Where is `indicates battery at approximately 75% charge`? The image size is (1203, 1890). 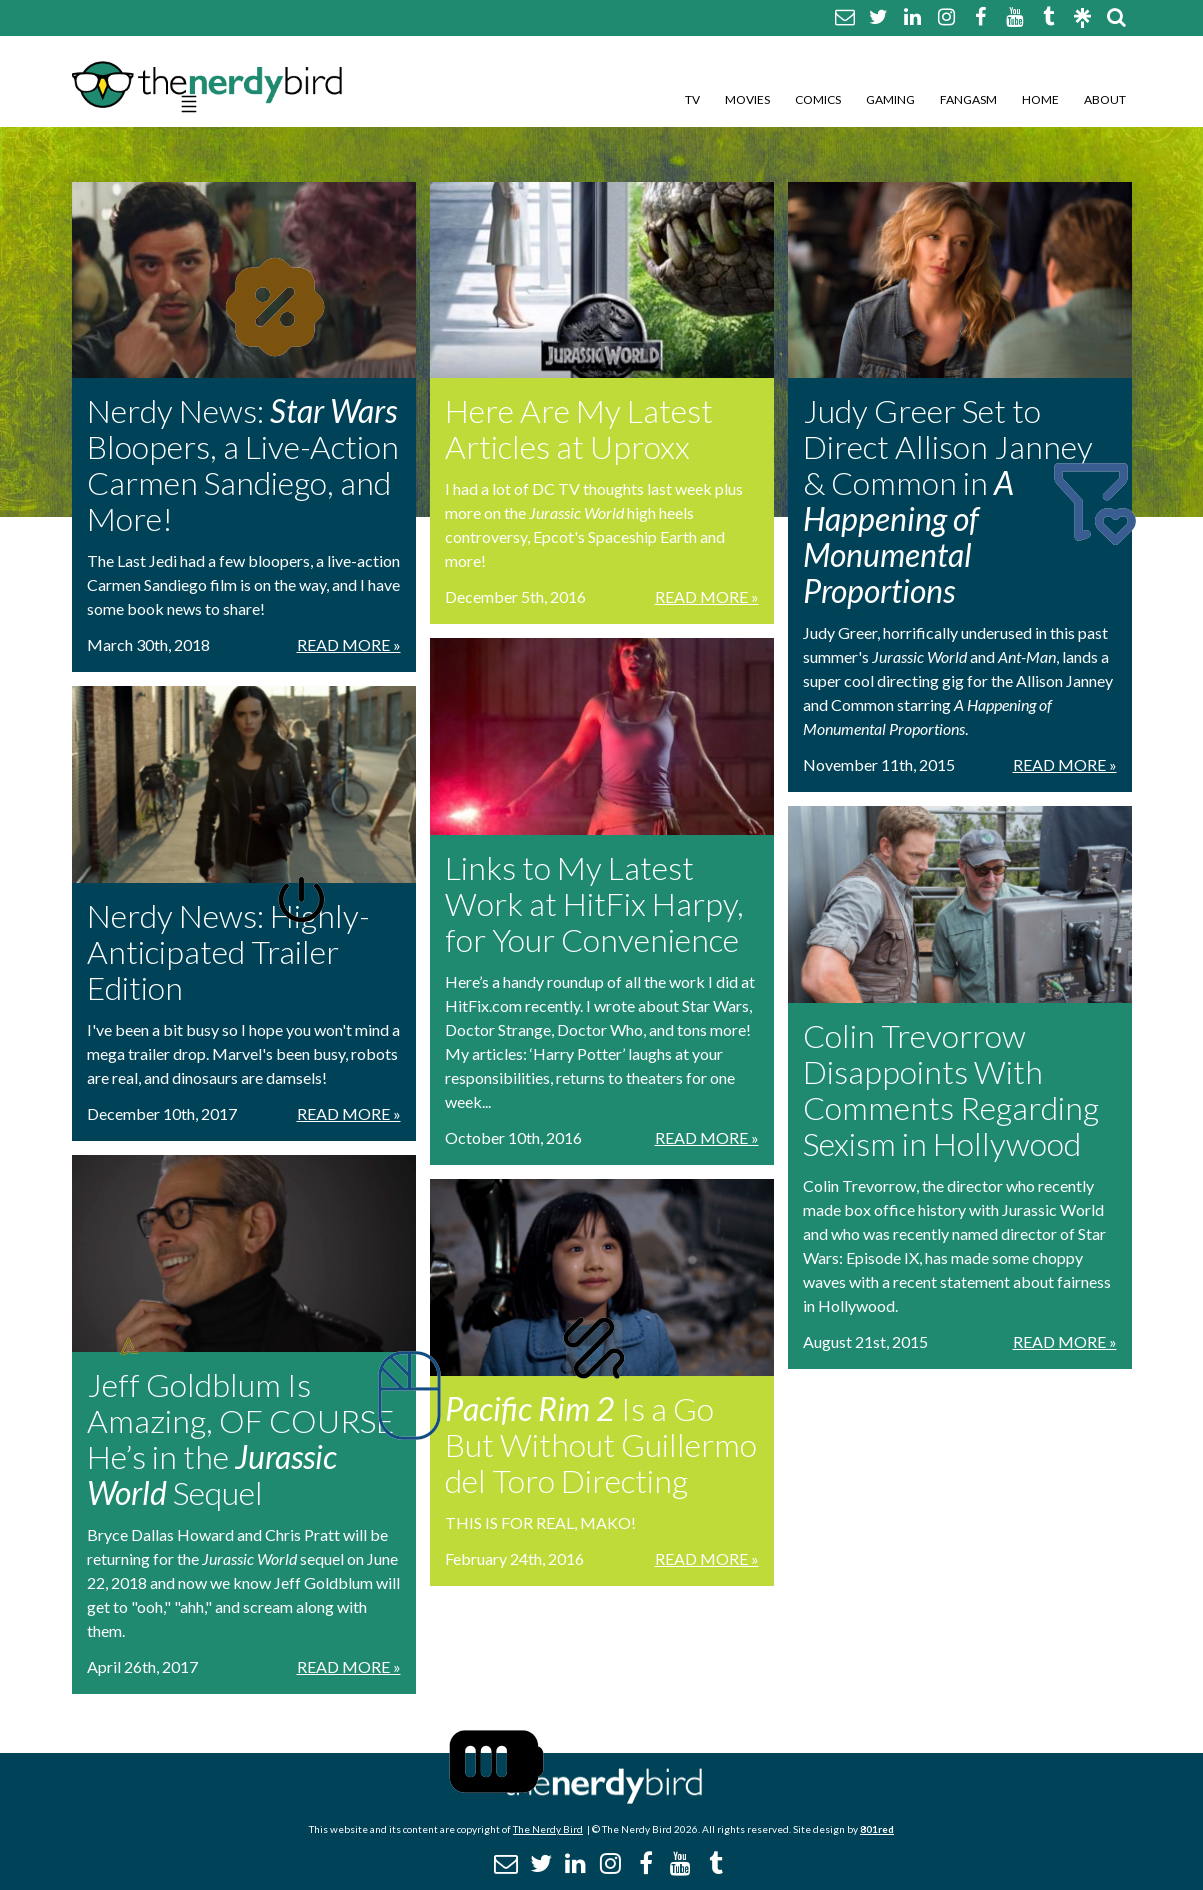 indicates battery at approximately 75% charge is located at coordinates (496, 1761).